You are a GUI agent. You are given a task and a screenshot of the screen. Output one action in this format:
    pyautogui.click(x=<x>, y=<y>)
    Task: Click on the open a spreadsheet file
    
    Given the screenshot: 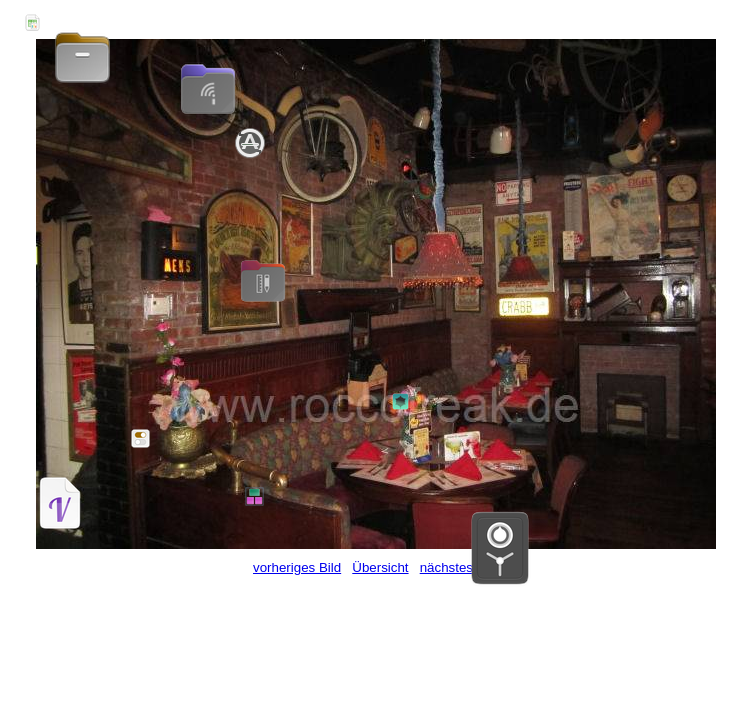 What is the action you would take?
    pyautogui.click(x=32, y=22)
    